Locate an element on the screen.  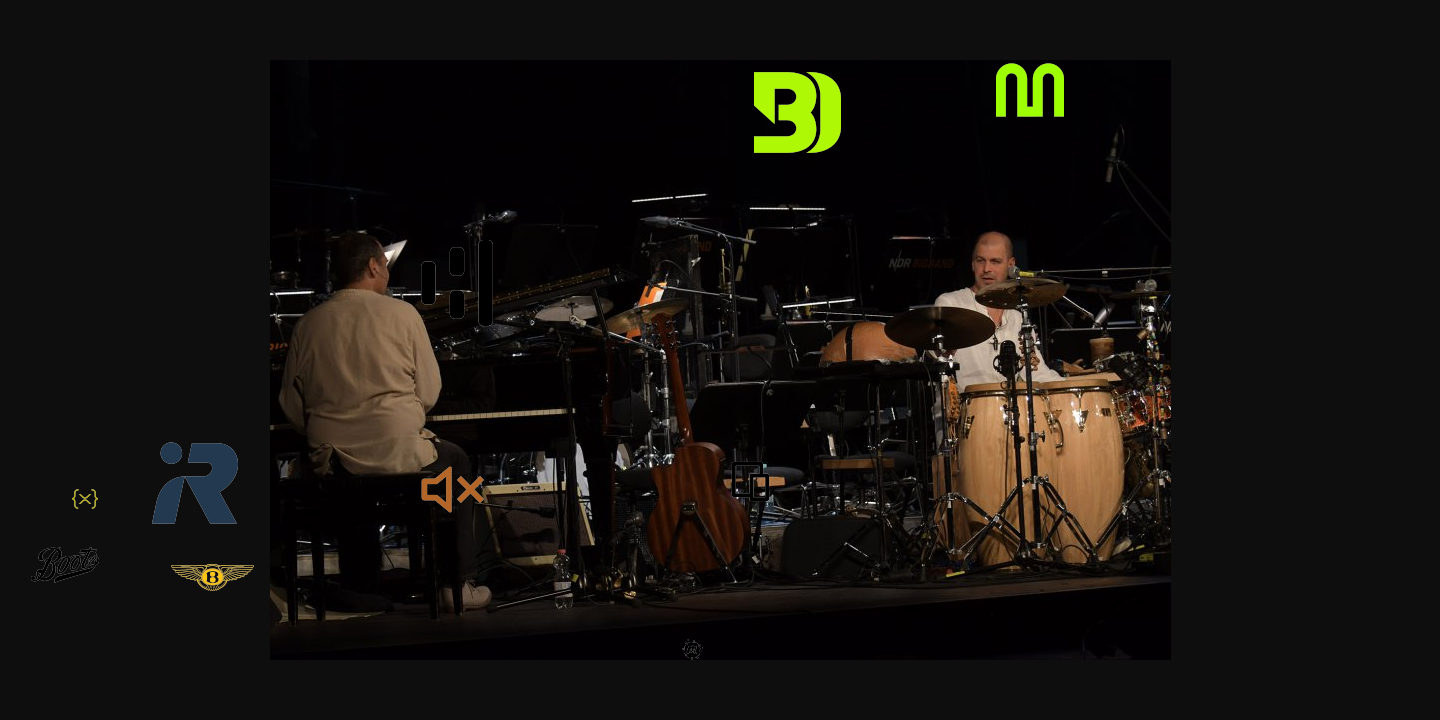
open the Boots pharmacy app is located at coordinates (65, 565).